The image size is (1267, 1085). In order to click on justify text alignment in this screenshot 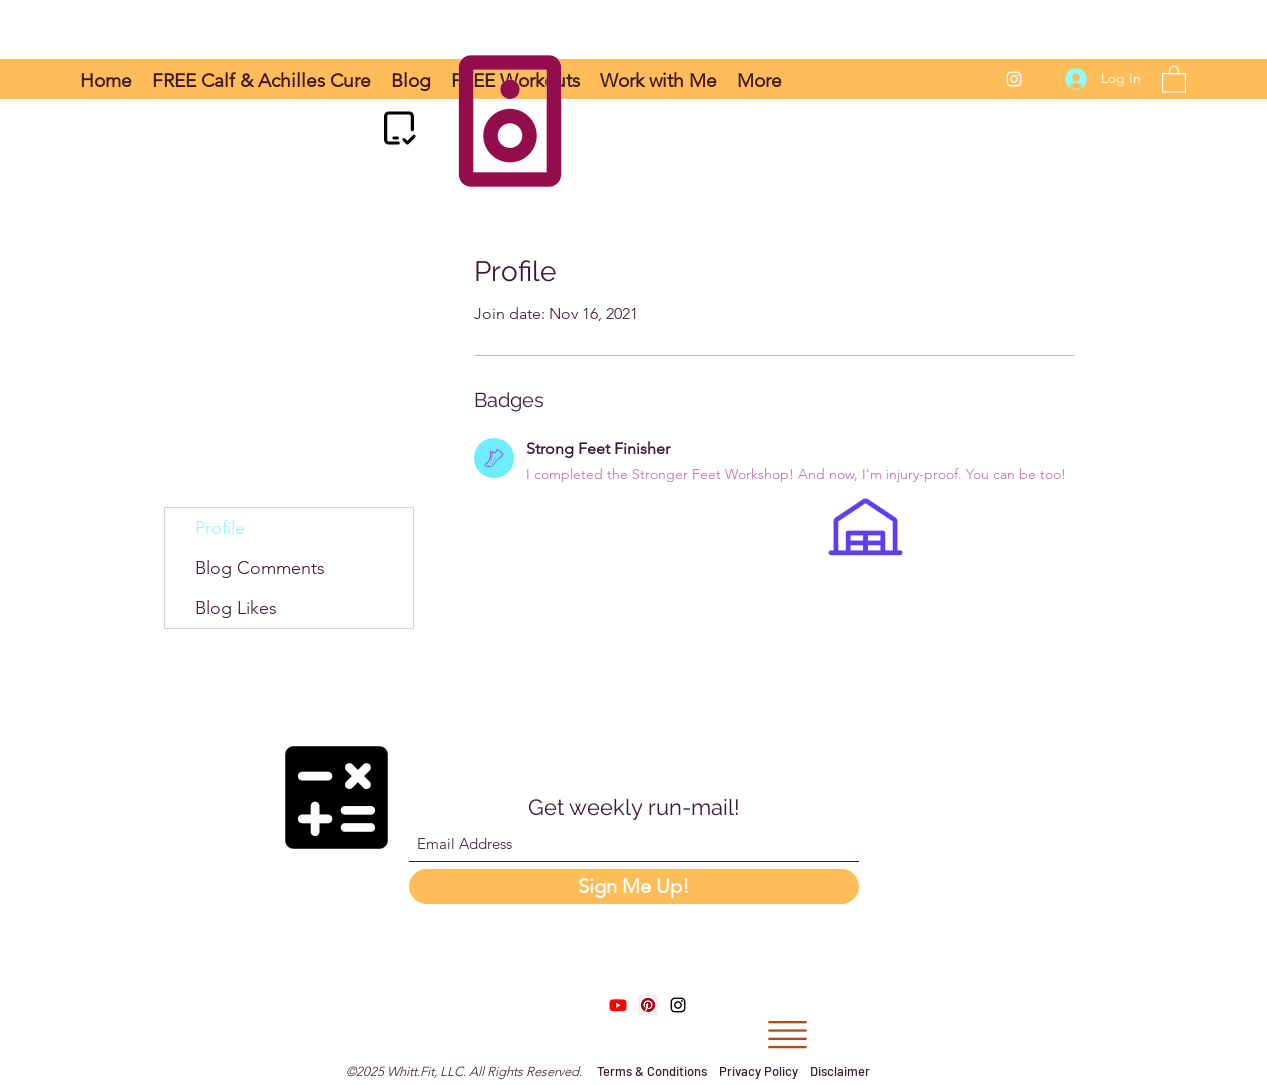, I will do `click(787, 1035)`.